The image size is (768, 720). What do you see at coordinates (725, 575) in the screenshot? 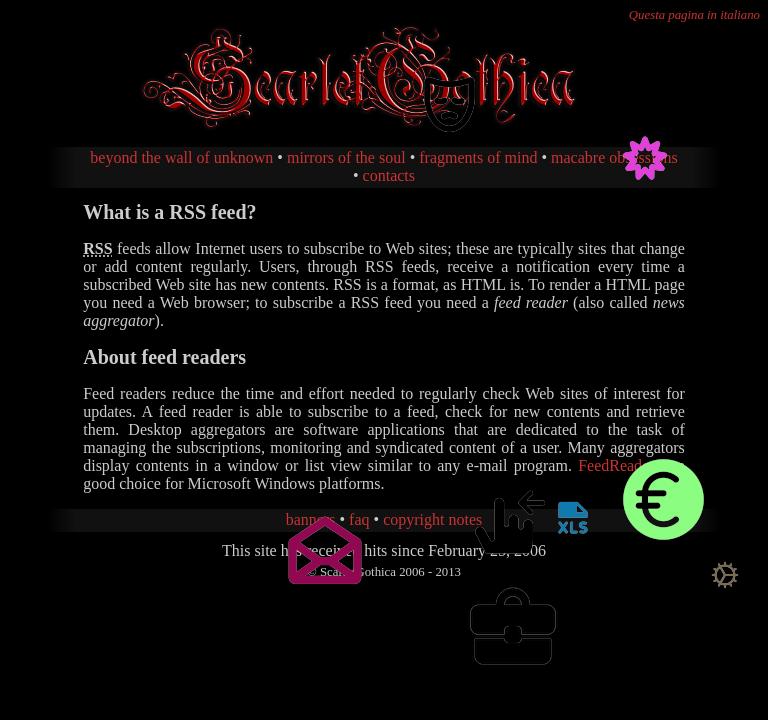
I see `access settings or preferences` at bounding box center [725, 575].